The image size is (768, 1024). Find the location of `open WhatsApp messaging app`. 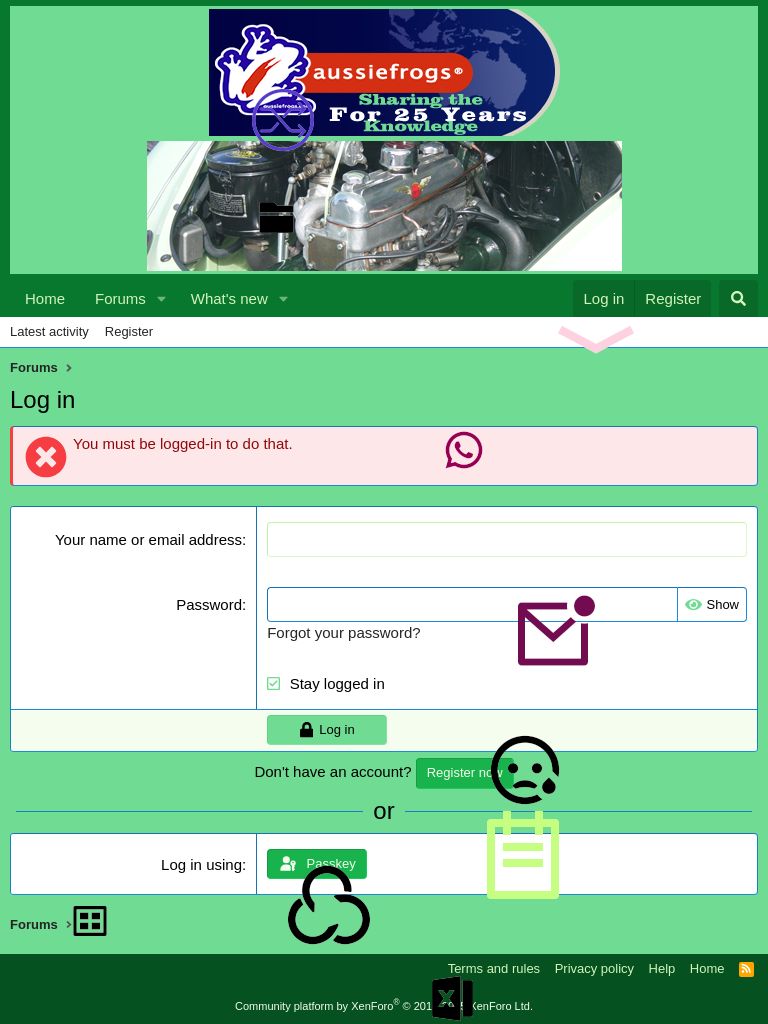

open WhatsApp messaging app is located at coordinates (464, 450).